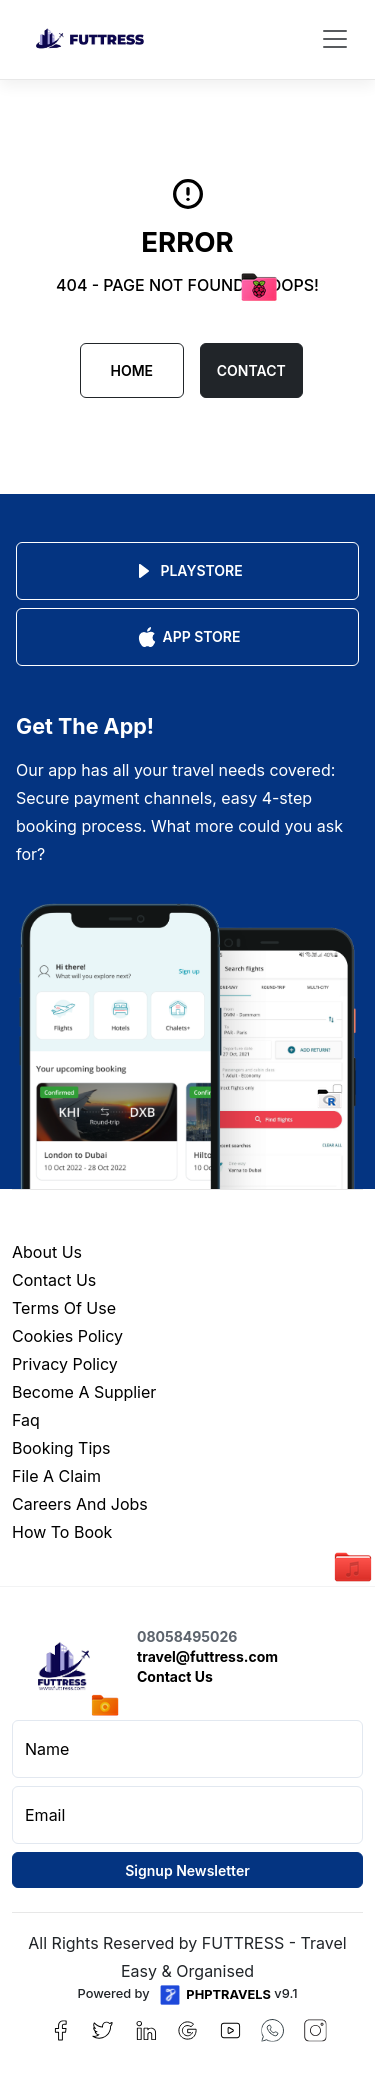  I want to click on open your music files folder, so click(353, 1567).